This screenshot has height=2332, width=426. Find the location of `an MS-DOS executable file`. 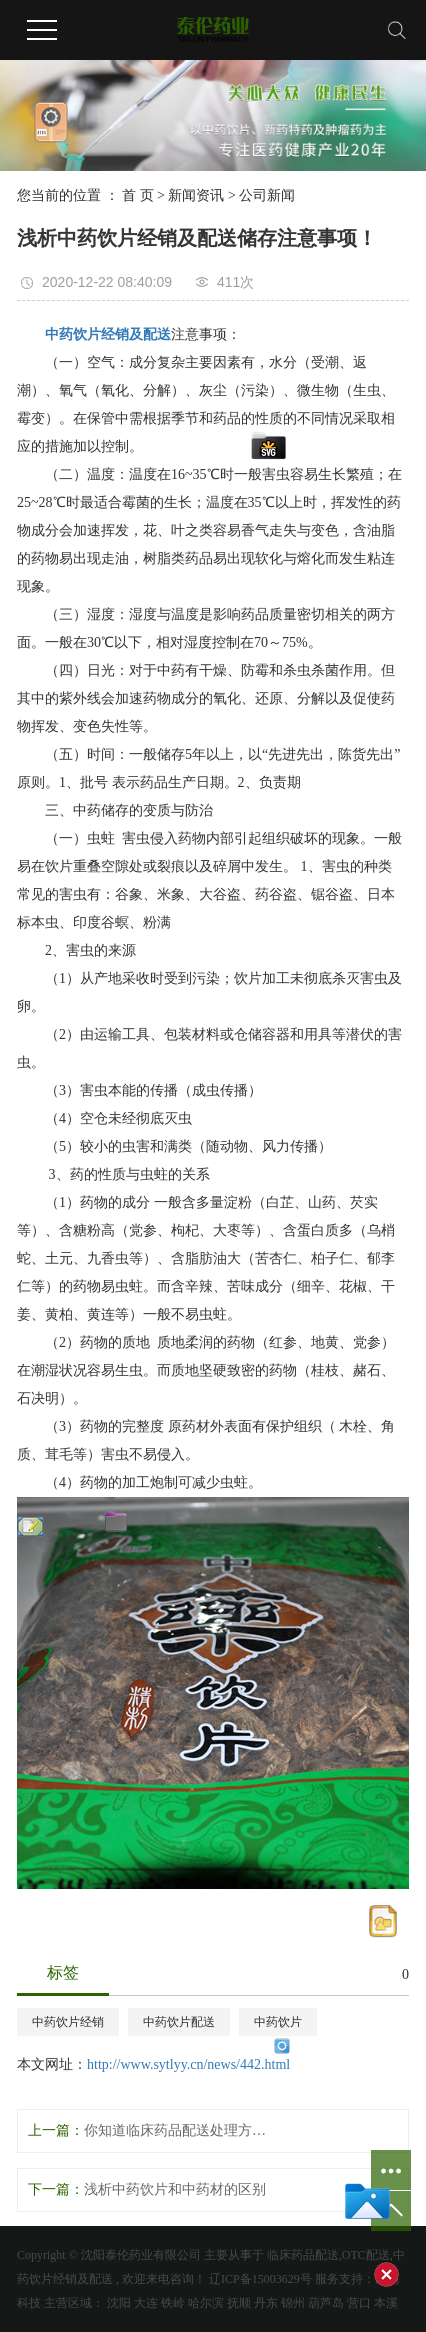

an MS-DOS executable file is located at coordinates (282, 2046).